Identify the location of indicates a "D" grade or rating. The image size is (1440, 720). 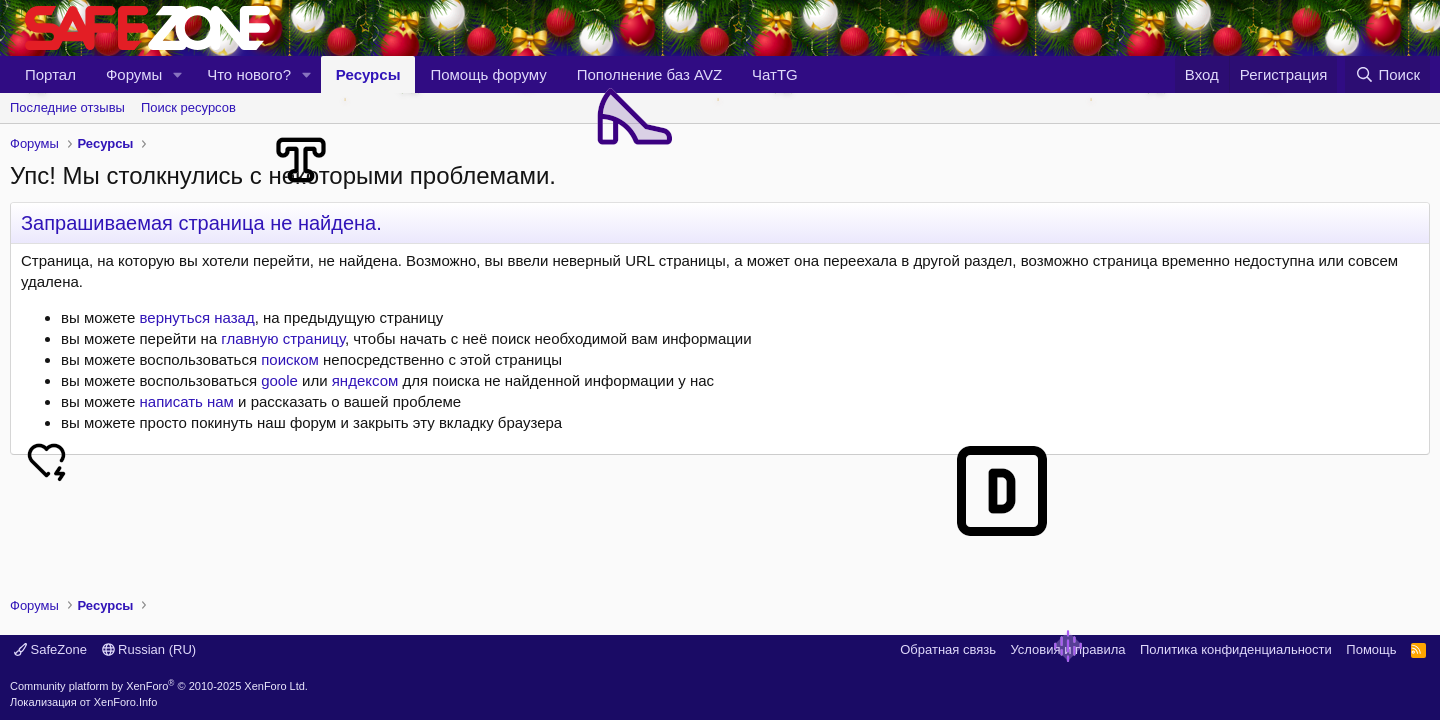
(1002, 491).